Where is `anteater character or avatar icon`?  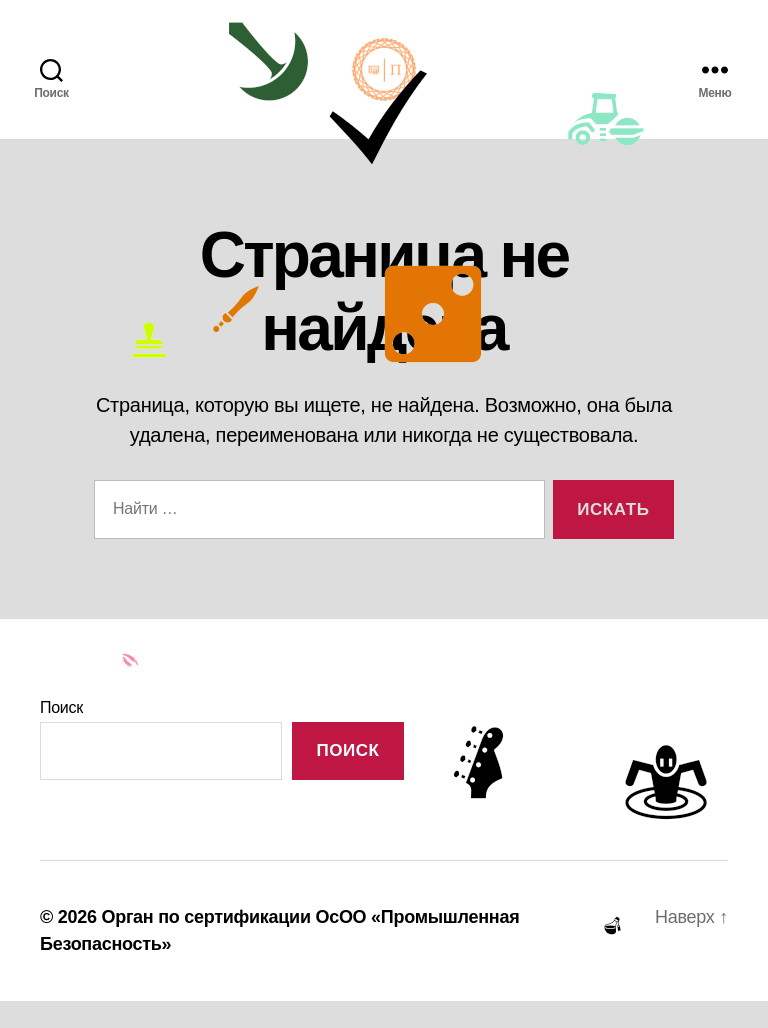 anteater character or avatar icon is located at coordinates (130, 660).